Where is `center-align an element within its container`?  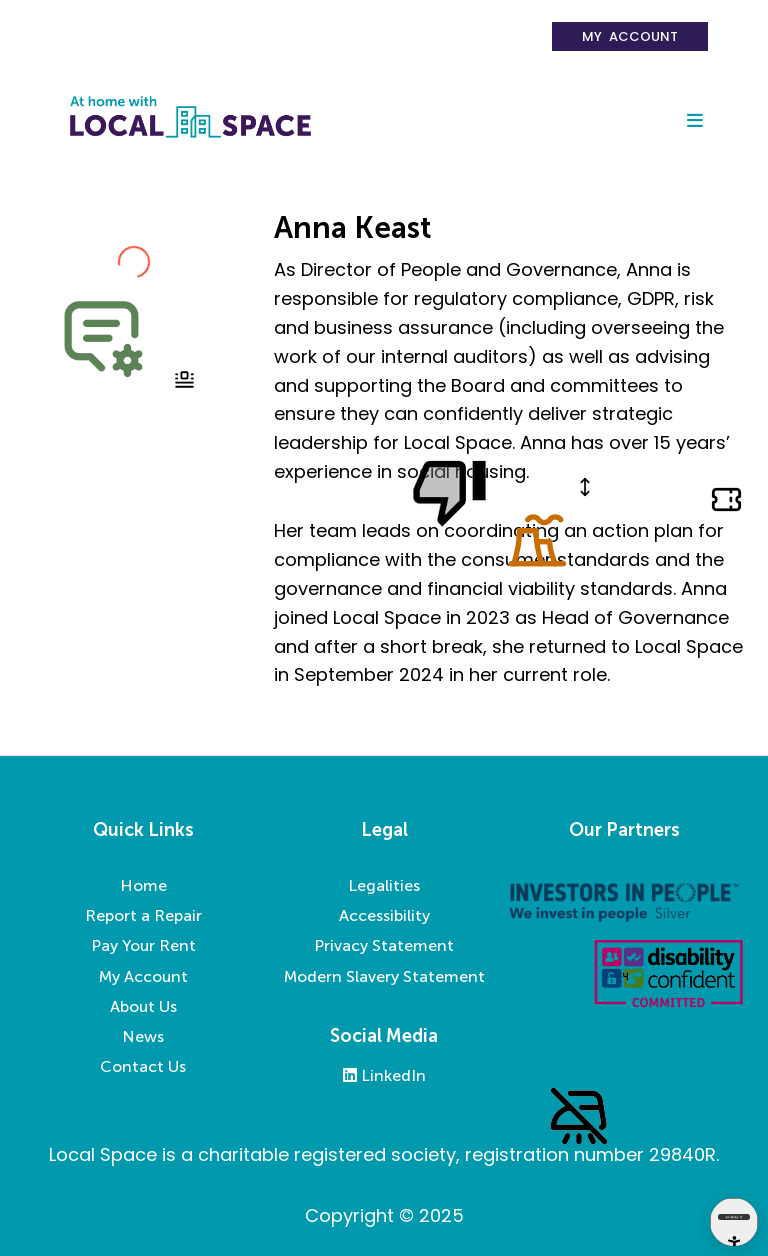
center-align an element within its container is located at coordinates (184, 379).